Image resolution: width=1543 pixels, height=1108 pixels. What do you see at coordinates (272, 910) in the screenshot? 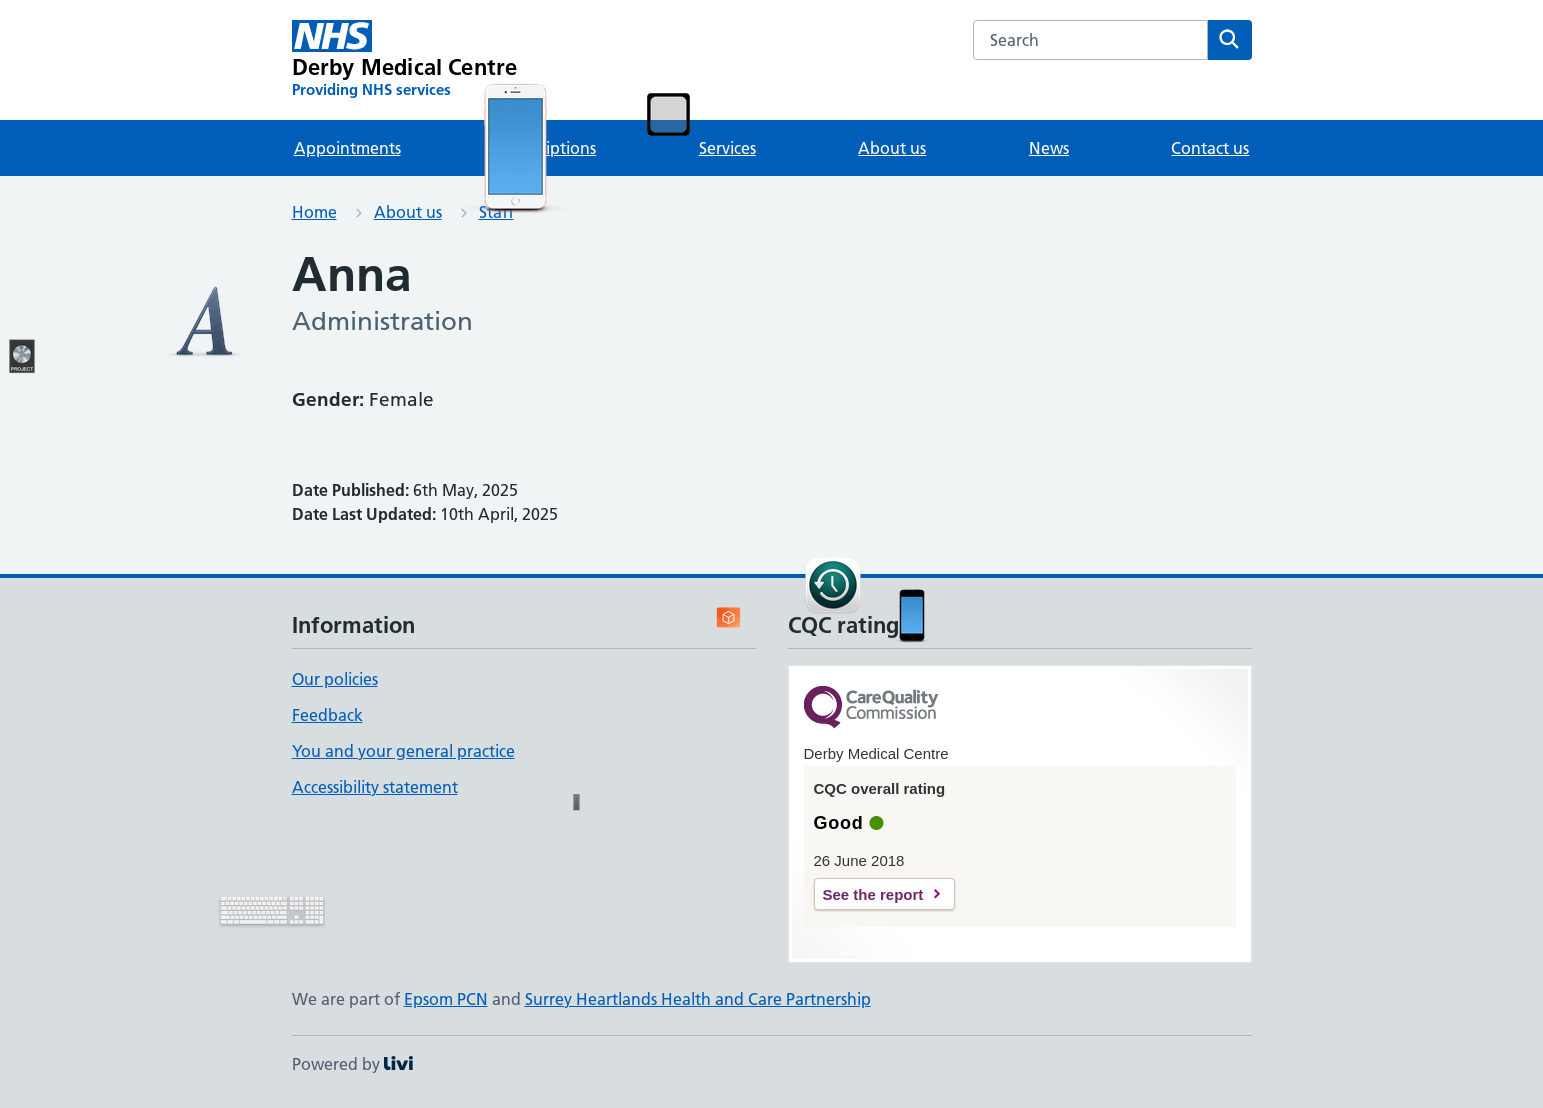
I see `connect a wireless keyboard via bluetooth` at bounding box center [272, 910].